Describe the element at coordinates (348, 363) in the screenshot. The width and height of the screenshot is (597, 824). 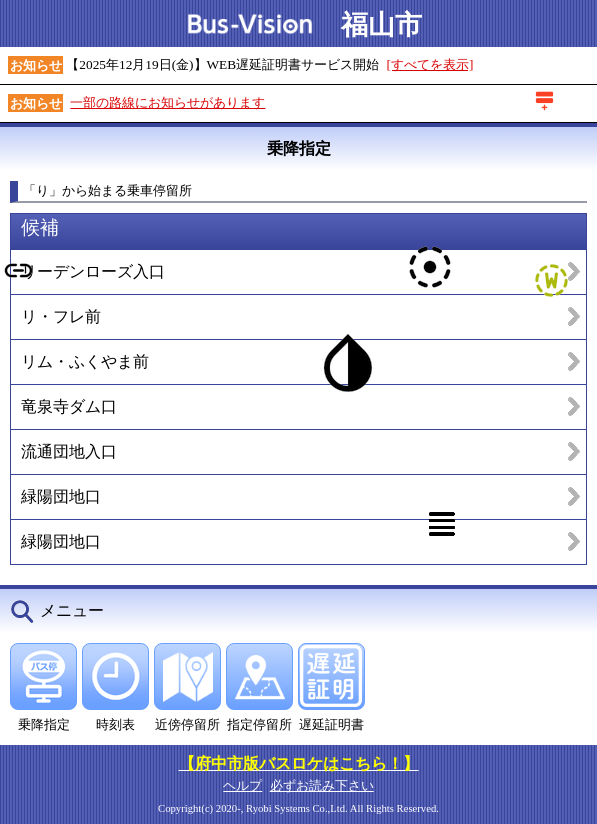
I see `toggle color inversion or contrast settings` at that location.